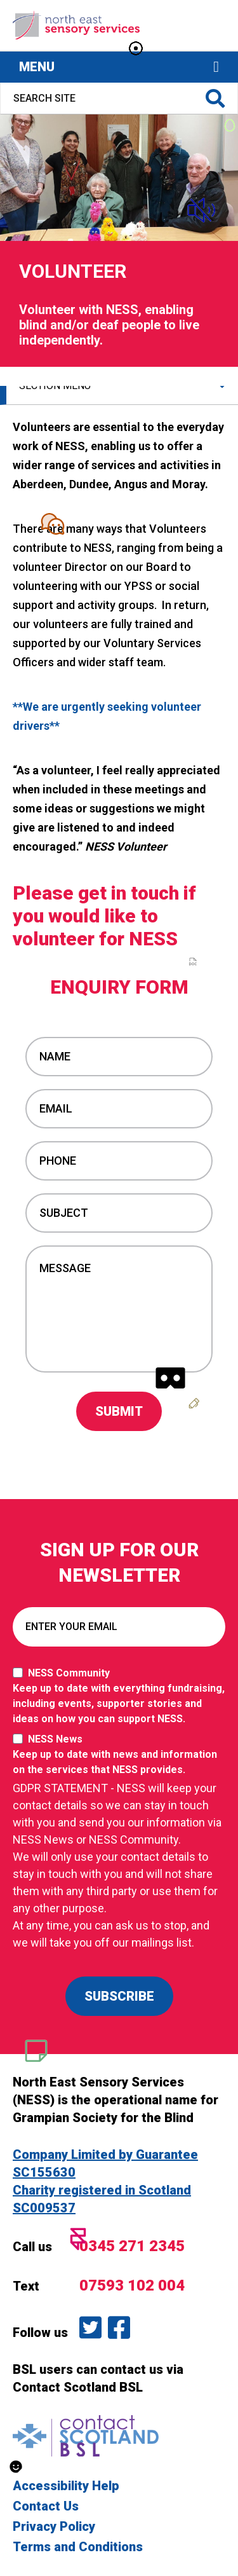  I want to click on open a document file, so click(193, 962).